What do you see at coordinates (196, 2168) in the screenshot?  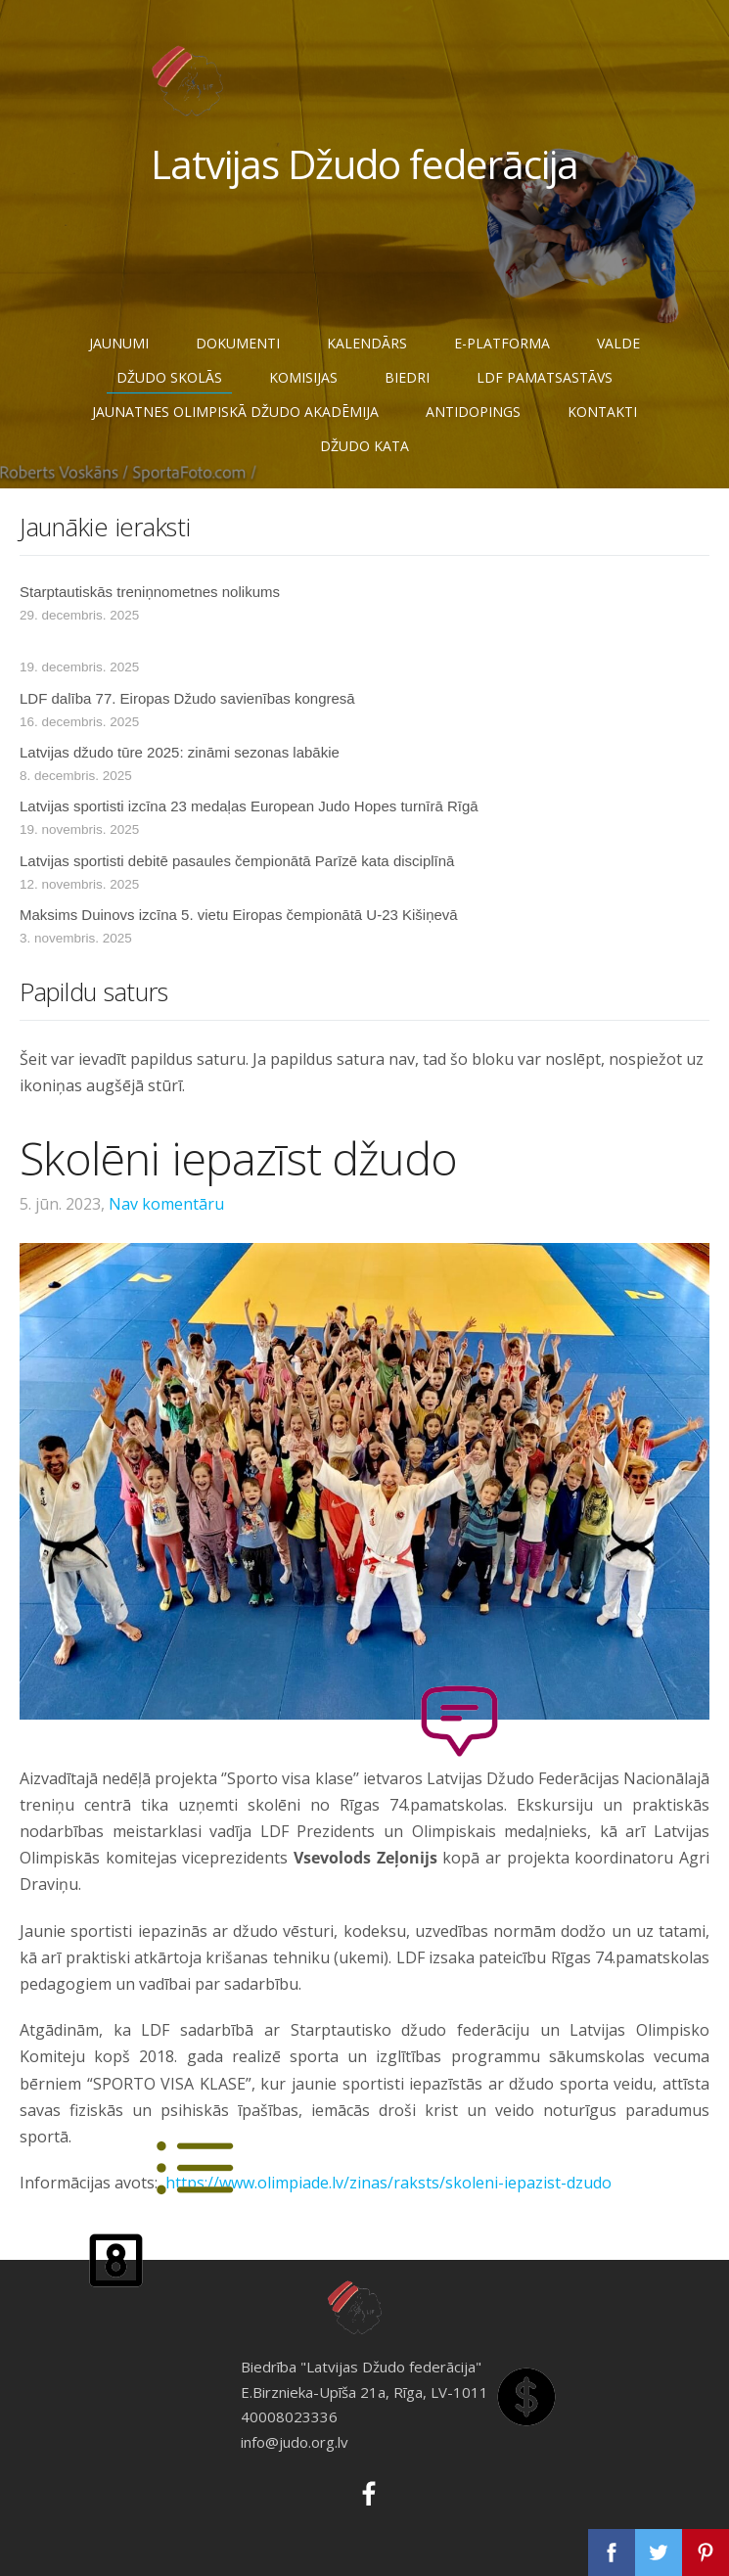 I see `view items in a bulleted list format` at bounding box center [196, 2168].